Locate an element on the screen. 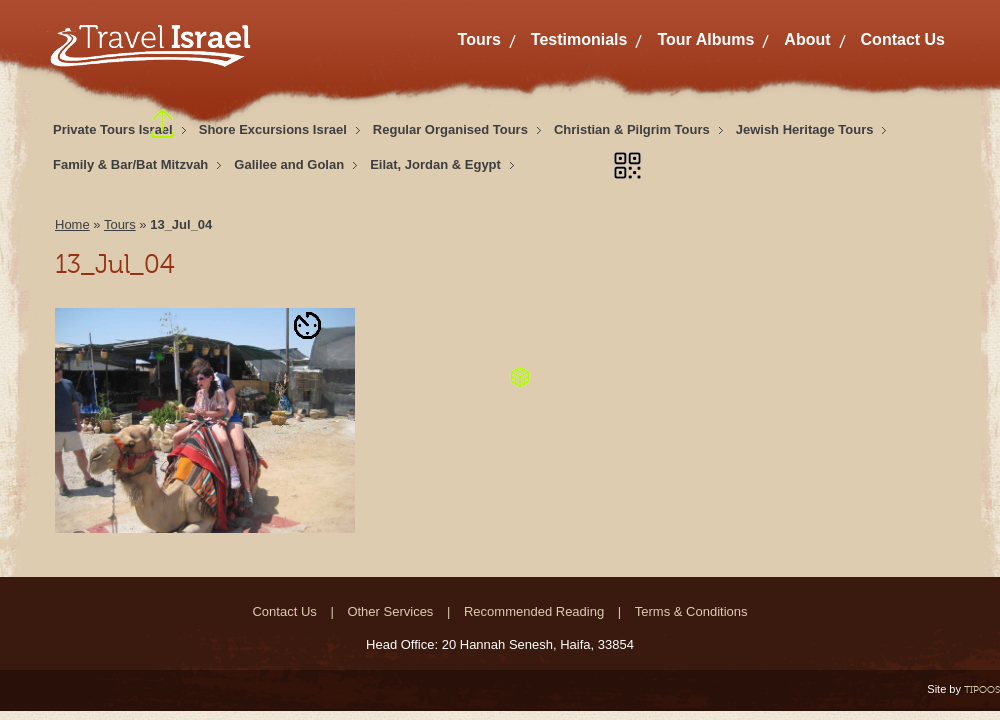  upload a file or document is located at coordinates (162, 123).